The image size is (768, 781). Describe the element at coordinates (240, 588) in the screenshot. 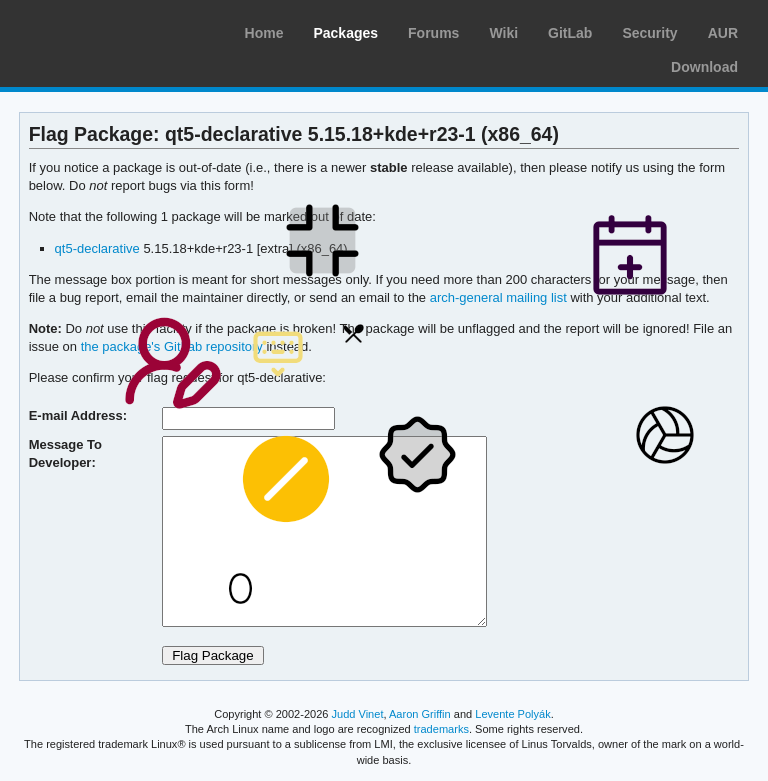

I see `indicates zero or no items` at that location.